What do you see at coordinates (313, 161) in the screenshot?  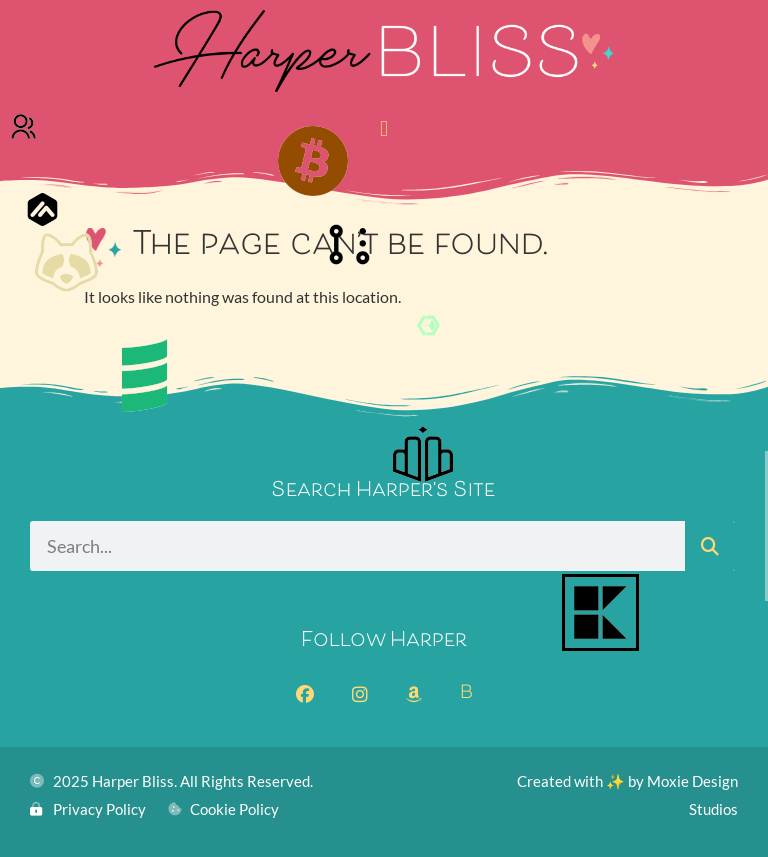 I see `bitcoin cryptocurrency logo` at bounding box center [313, 161].